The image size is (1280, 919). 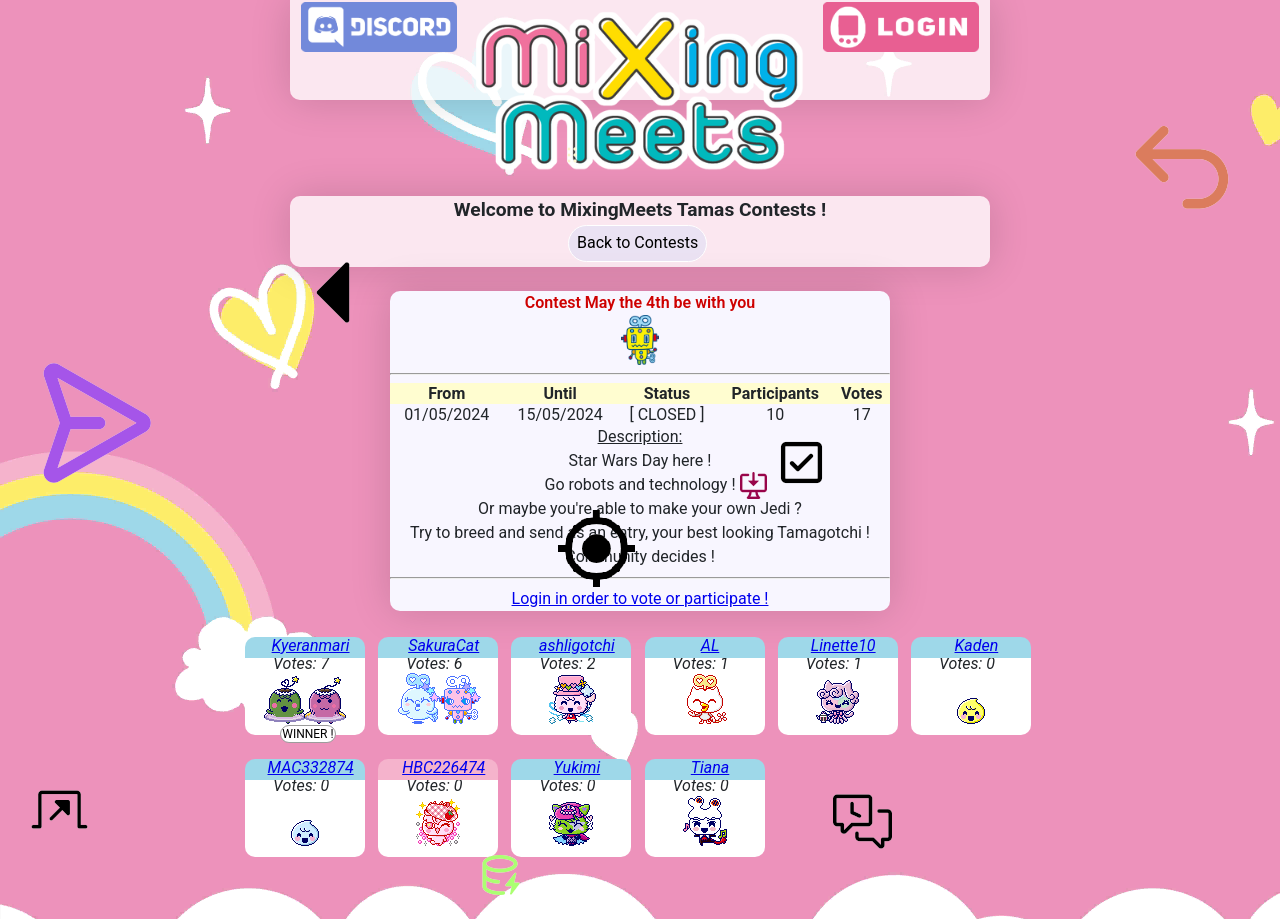 What do you see at coordinates (91, 423) in the screenshot?
I see `send a message` at bounding box center [91, 423].